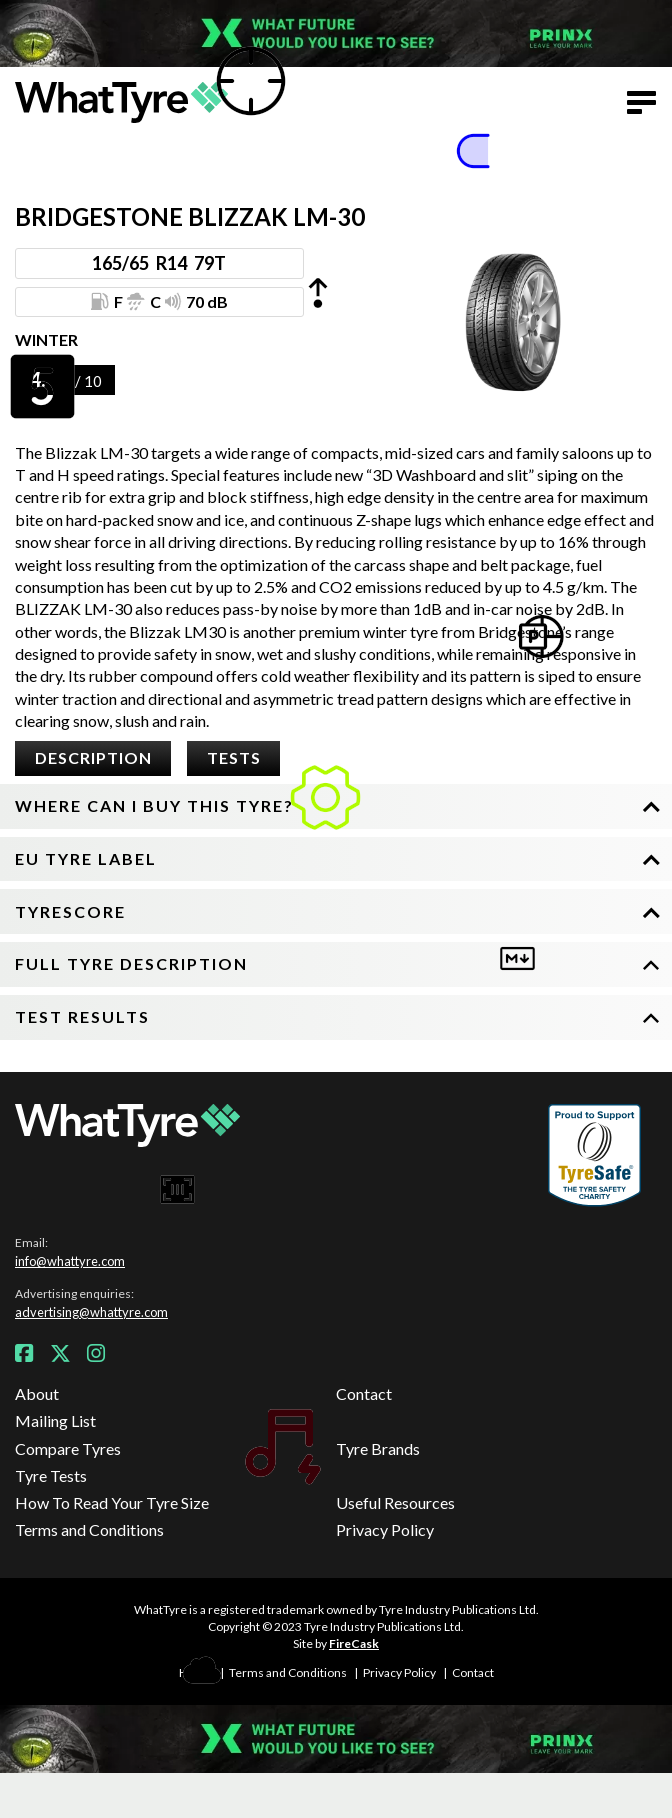  I want to click on format text using markdown, so click(517, 958).